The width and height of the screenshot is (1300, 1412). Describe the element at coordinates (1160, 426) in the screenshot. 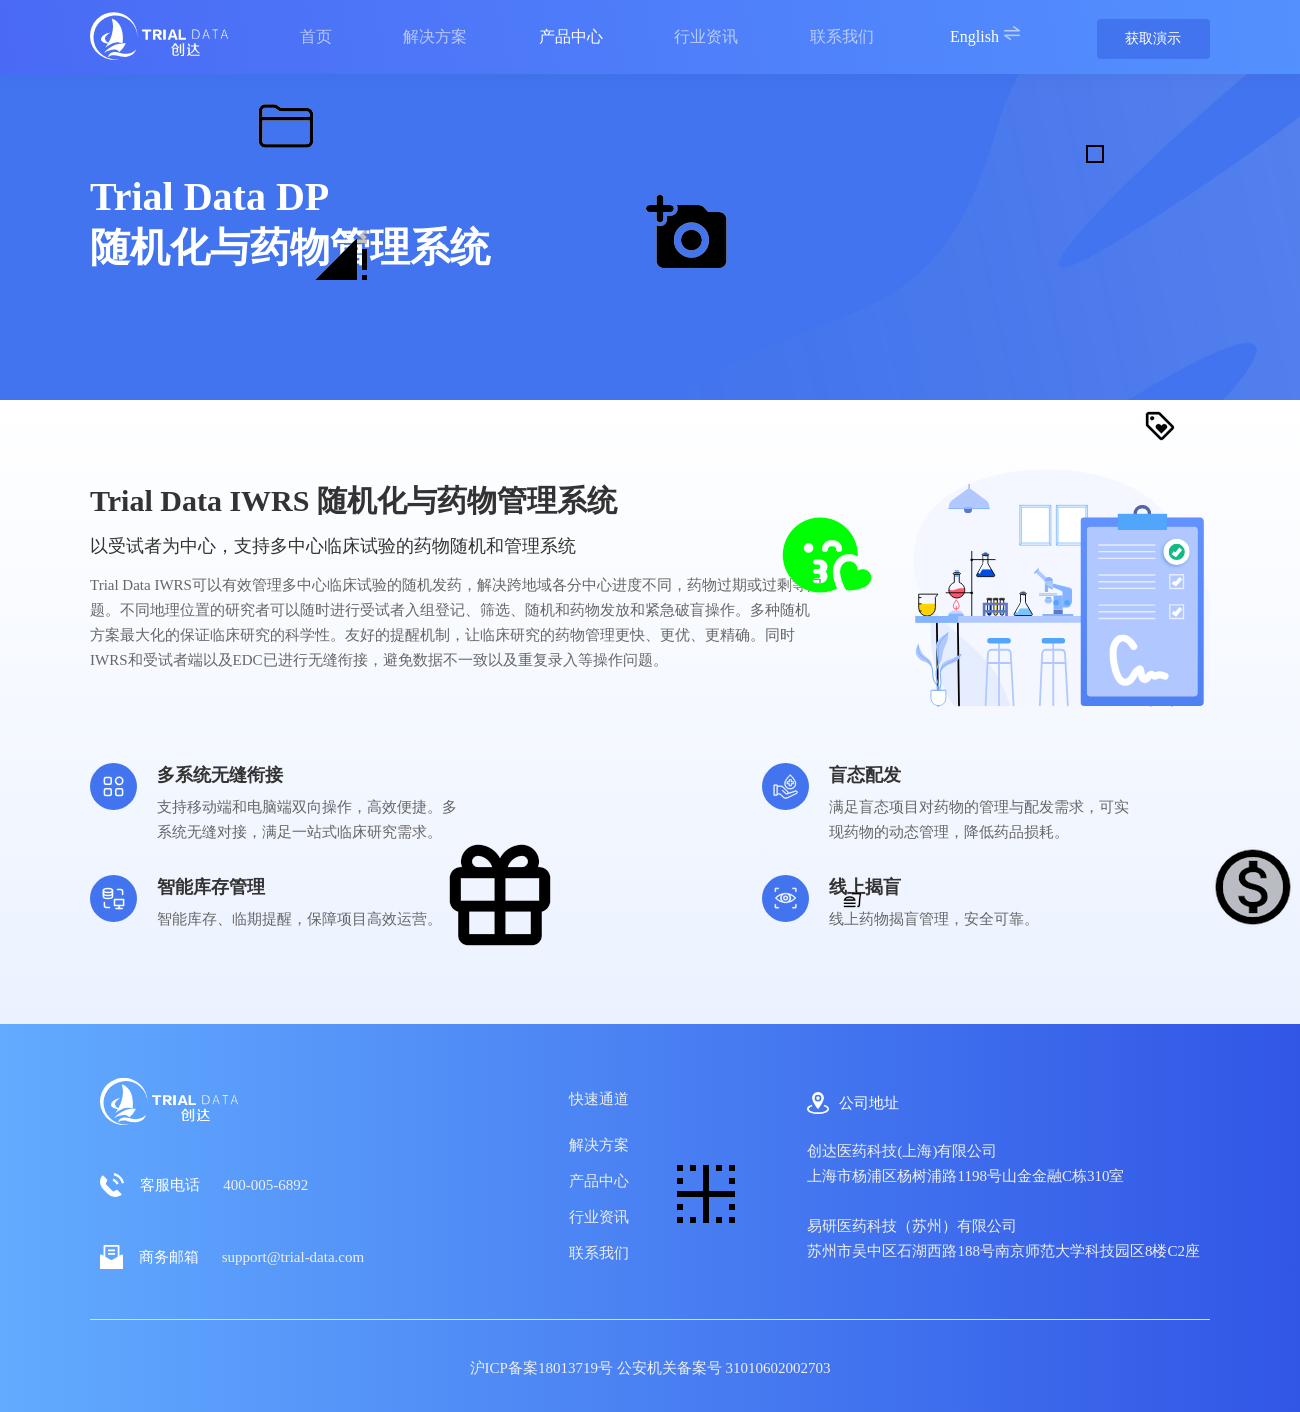

I see `view loyalty rewards or points` at that location.